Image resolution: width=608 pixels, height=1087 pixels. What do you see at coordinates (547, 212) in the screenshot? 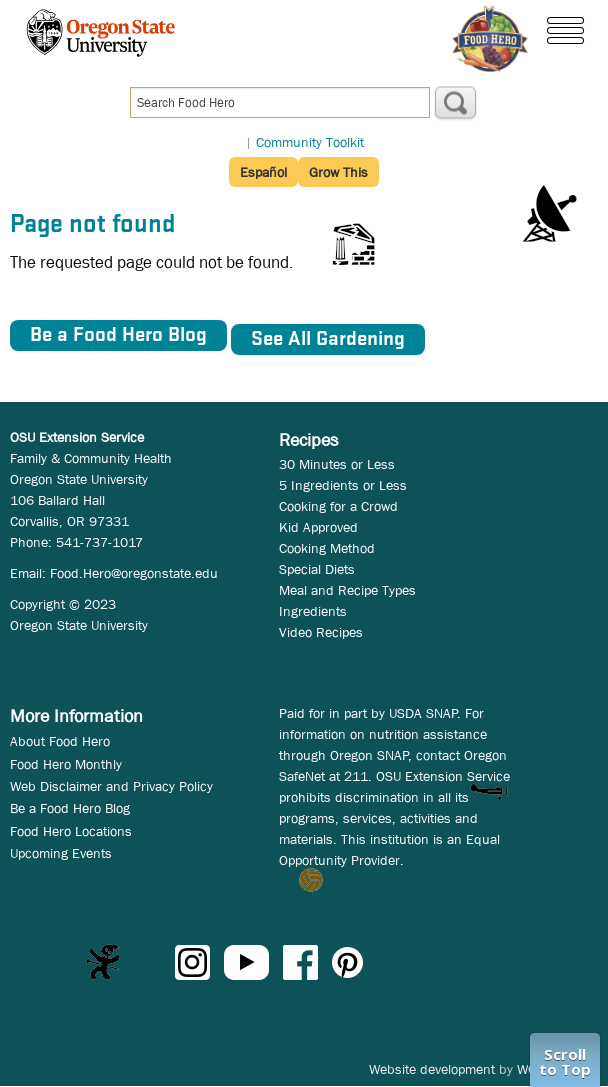
I see `access radar or scanning features` at bounding box center [547, 212].